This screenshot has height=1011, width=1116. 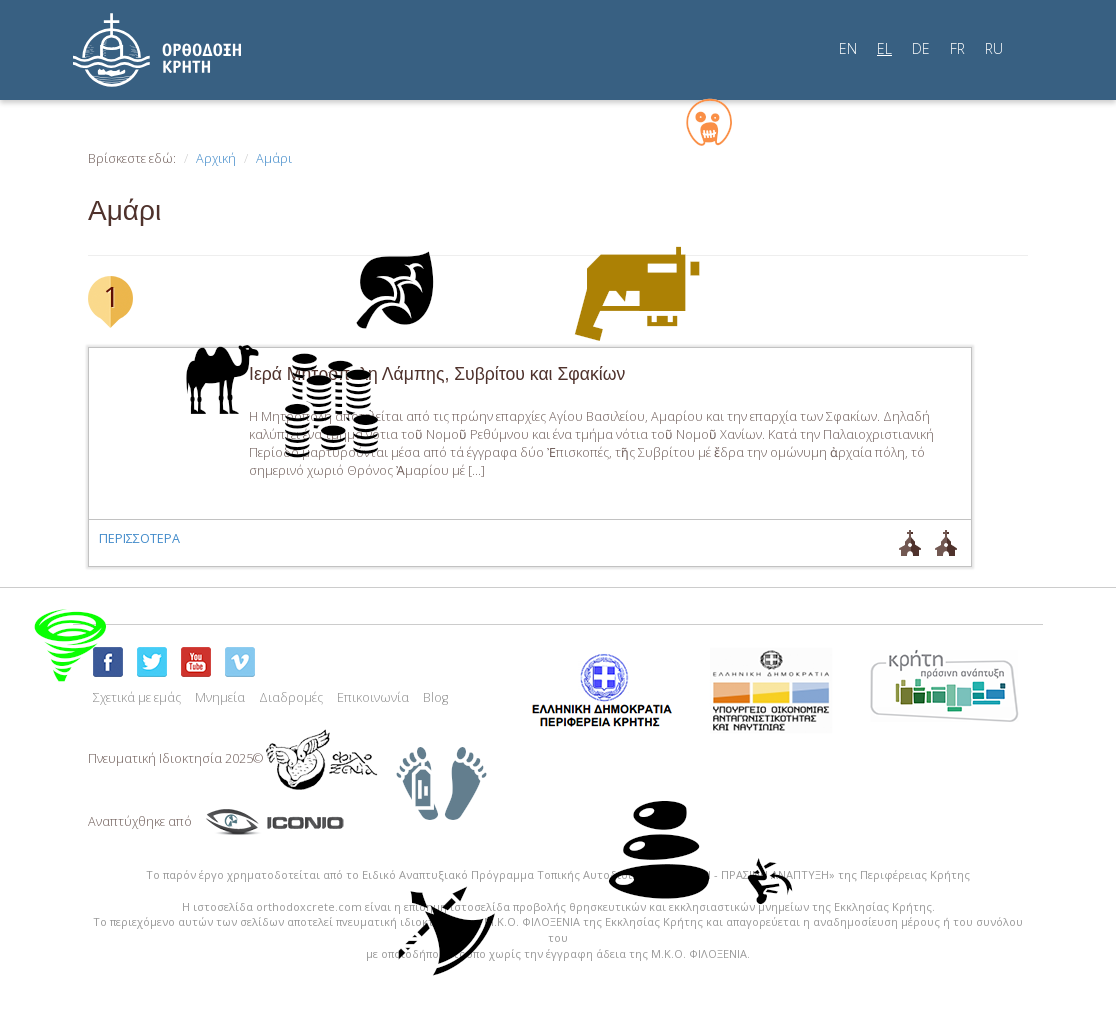 I want to click on select camel as your game character or avatar, so click(x=222, y=379).